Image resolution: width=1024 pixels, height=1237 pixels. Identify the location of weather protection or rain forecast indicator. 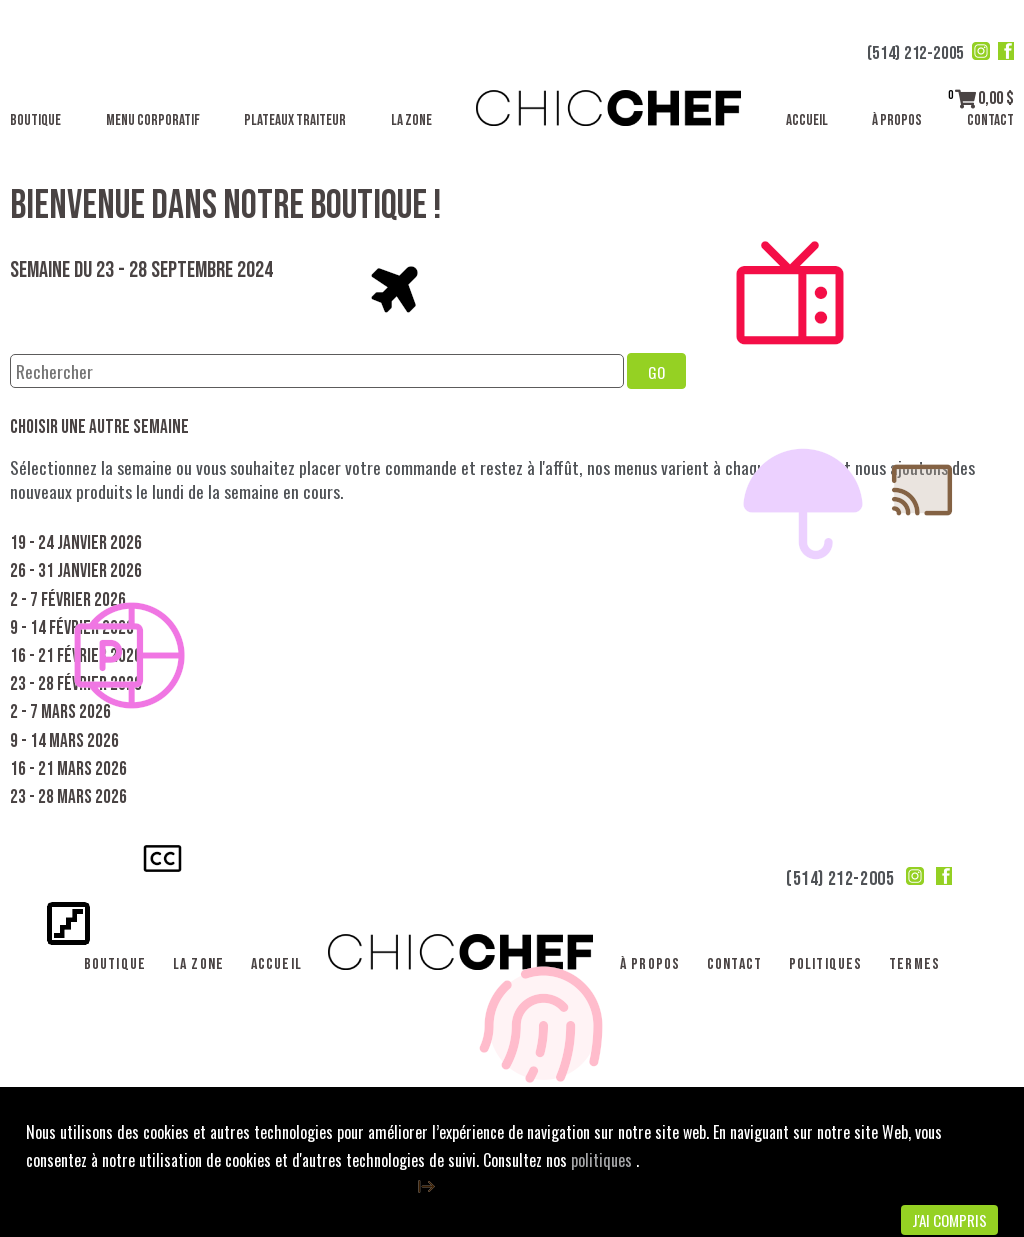
(803, 504).